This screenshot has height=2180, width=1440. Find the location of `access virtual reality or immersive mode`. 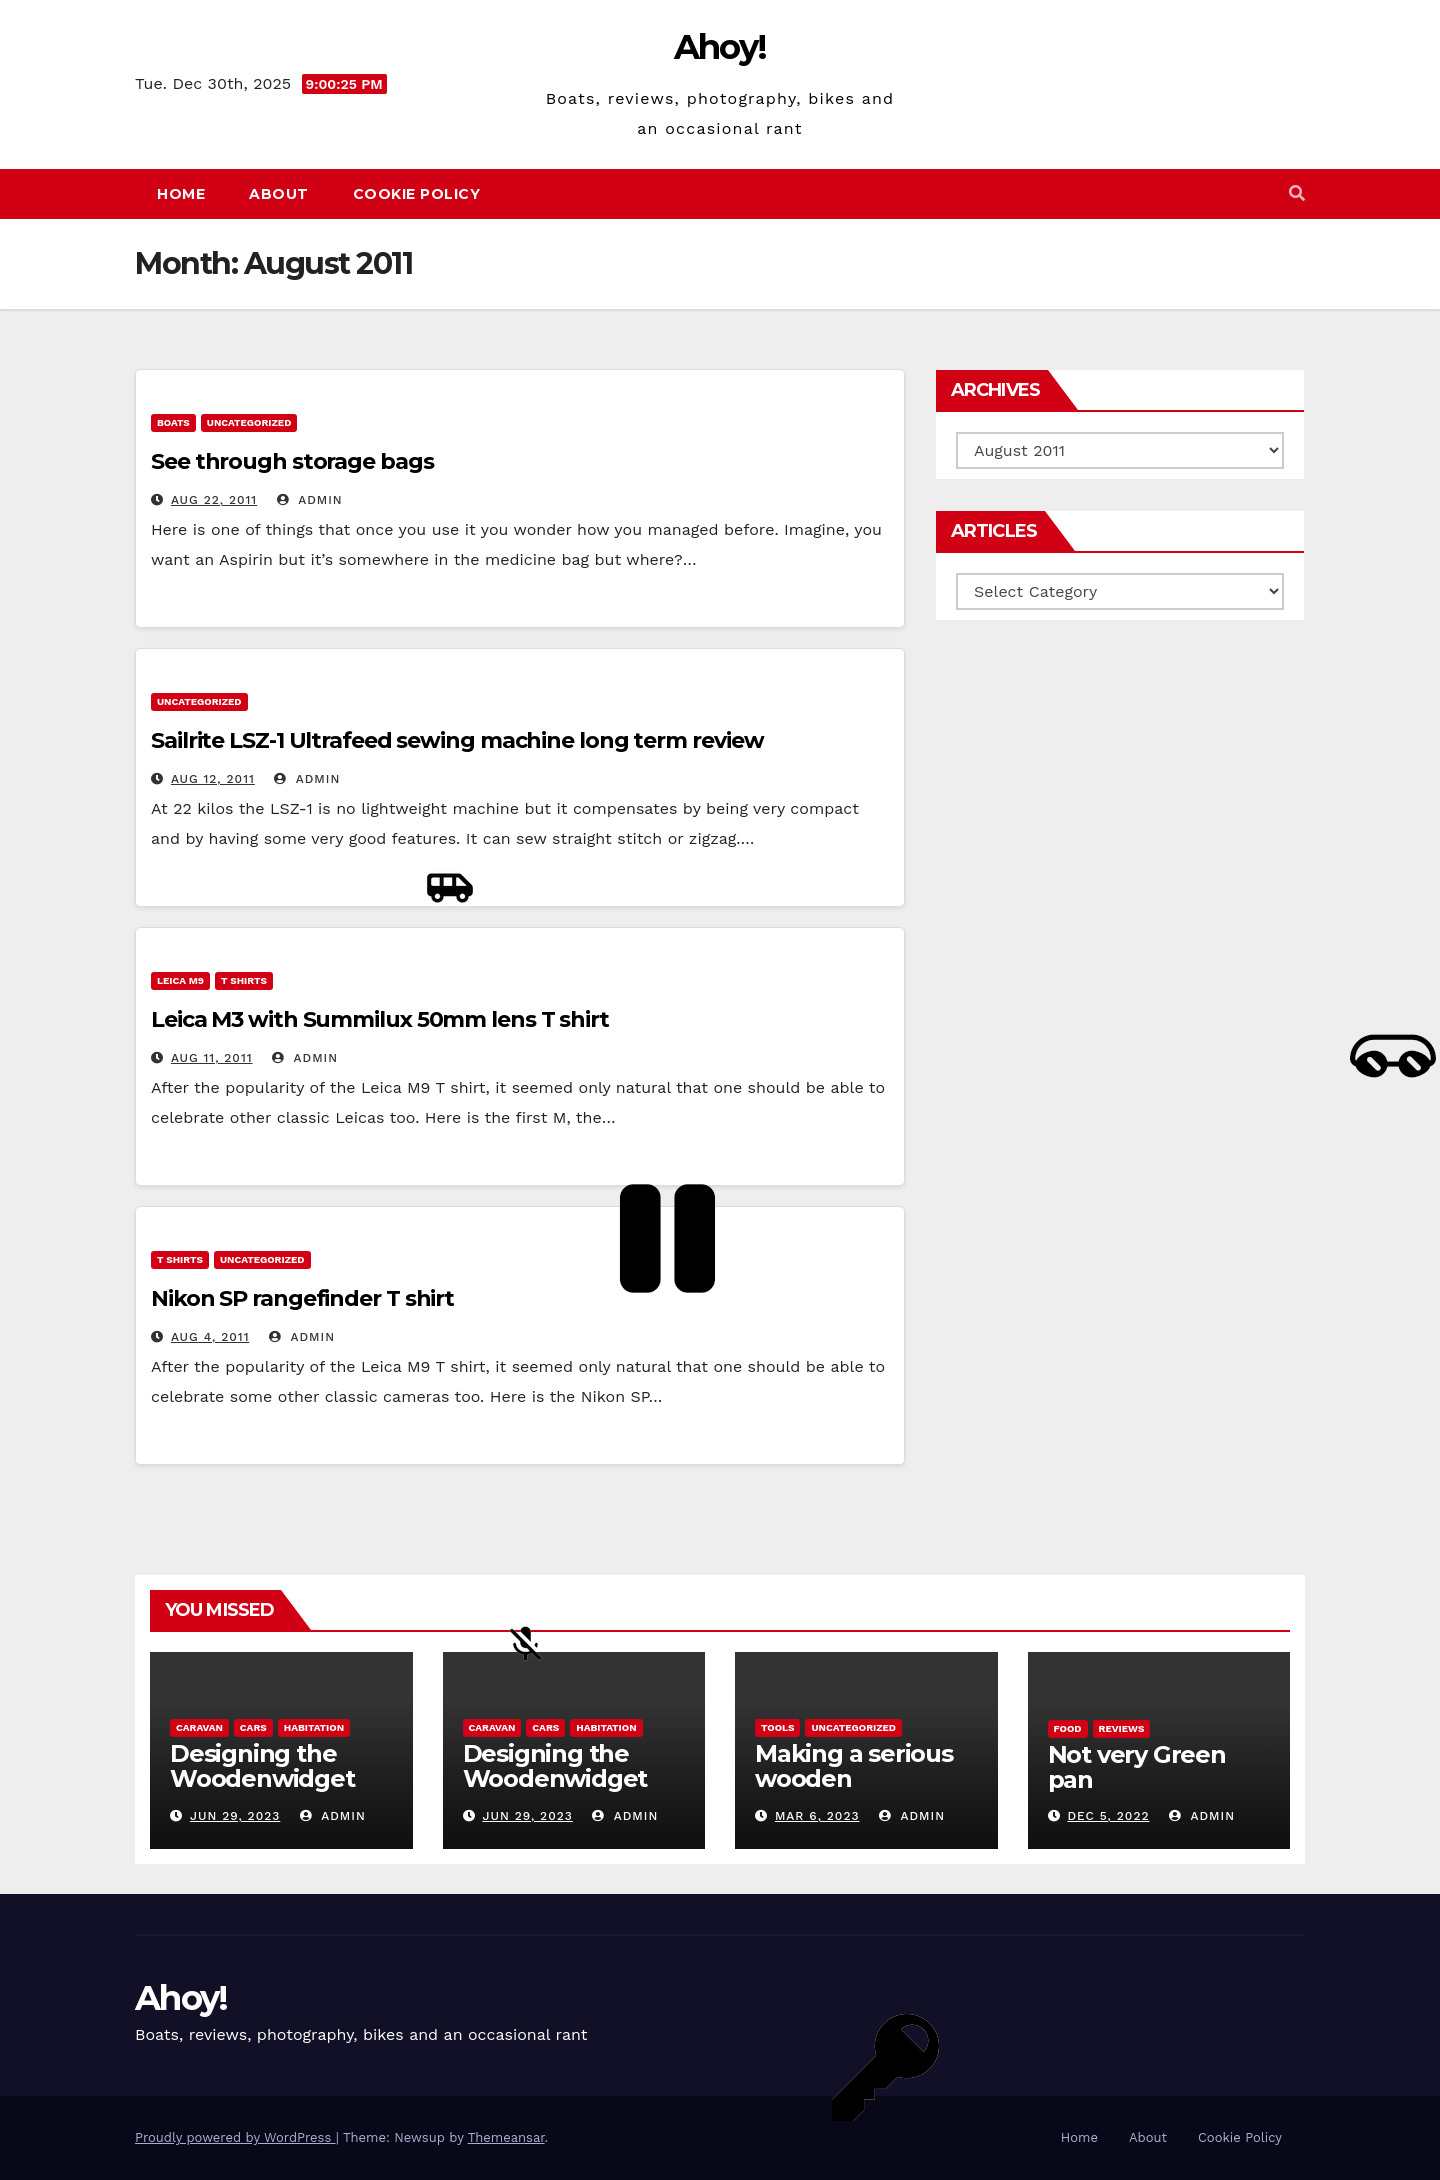

access virtual reality or immersive mode is located at coordinates (1393, 1056).